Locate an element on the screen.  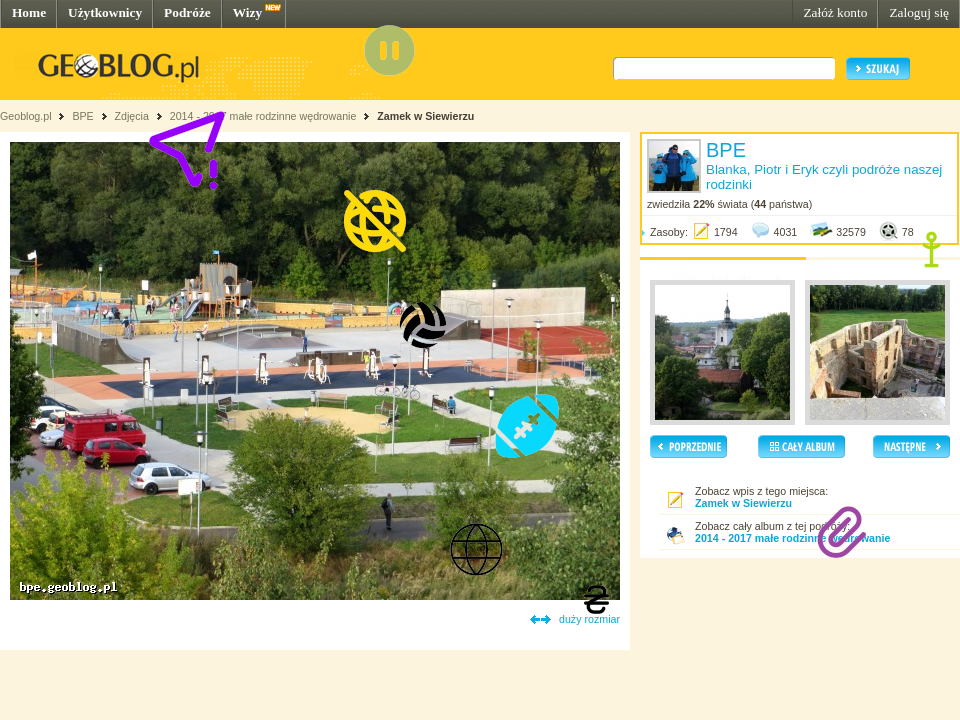
pause media playback is located at coordinates (389, 50).